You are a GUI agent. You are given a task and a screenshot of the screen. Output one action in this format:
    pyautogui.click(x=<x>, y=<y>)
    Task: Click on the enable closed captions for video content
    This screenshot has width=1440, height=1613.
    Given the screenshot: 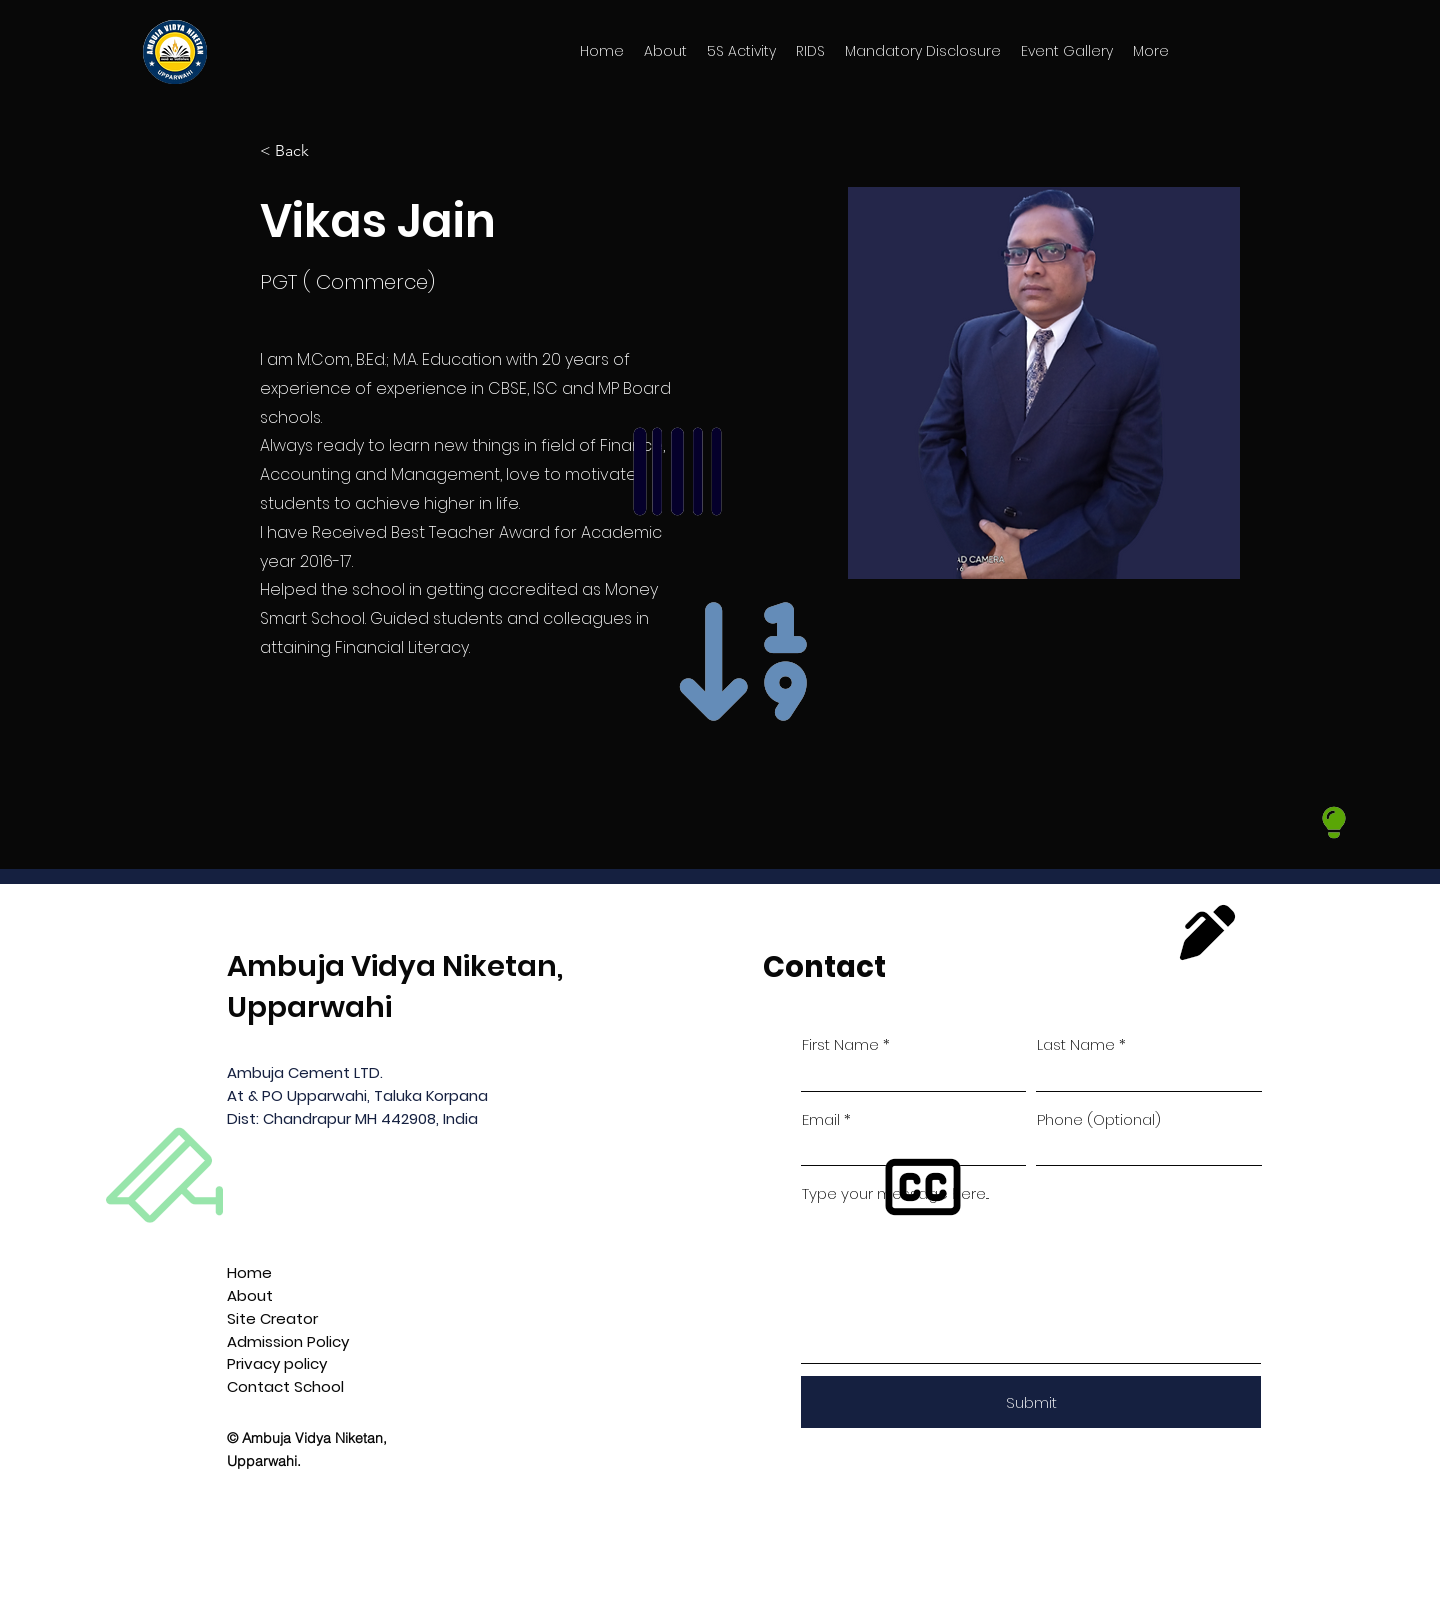 What is the action you would take?
    pyautogui.click(x=923, y=1187)
    